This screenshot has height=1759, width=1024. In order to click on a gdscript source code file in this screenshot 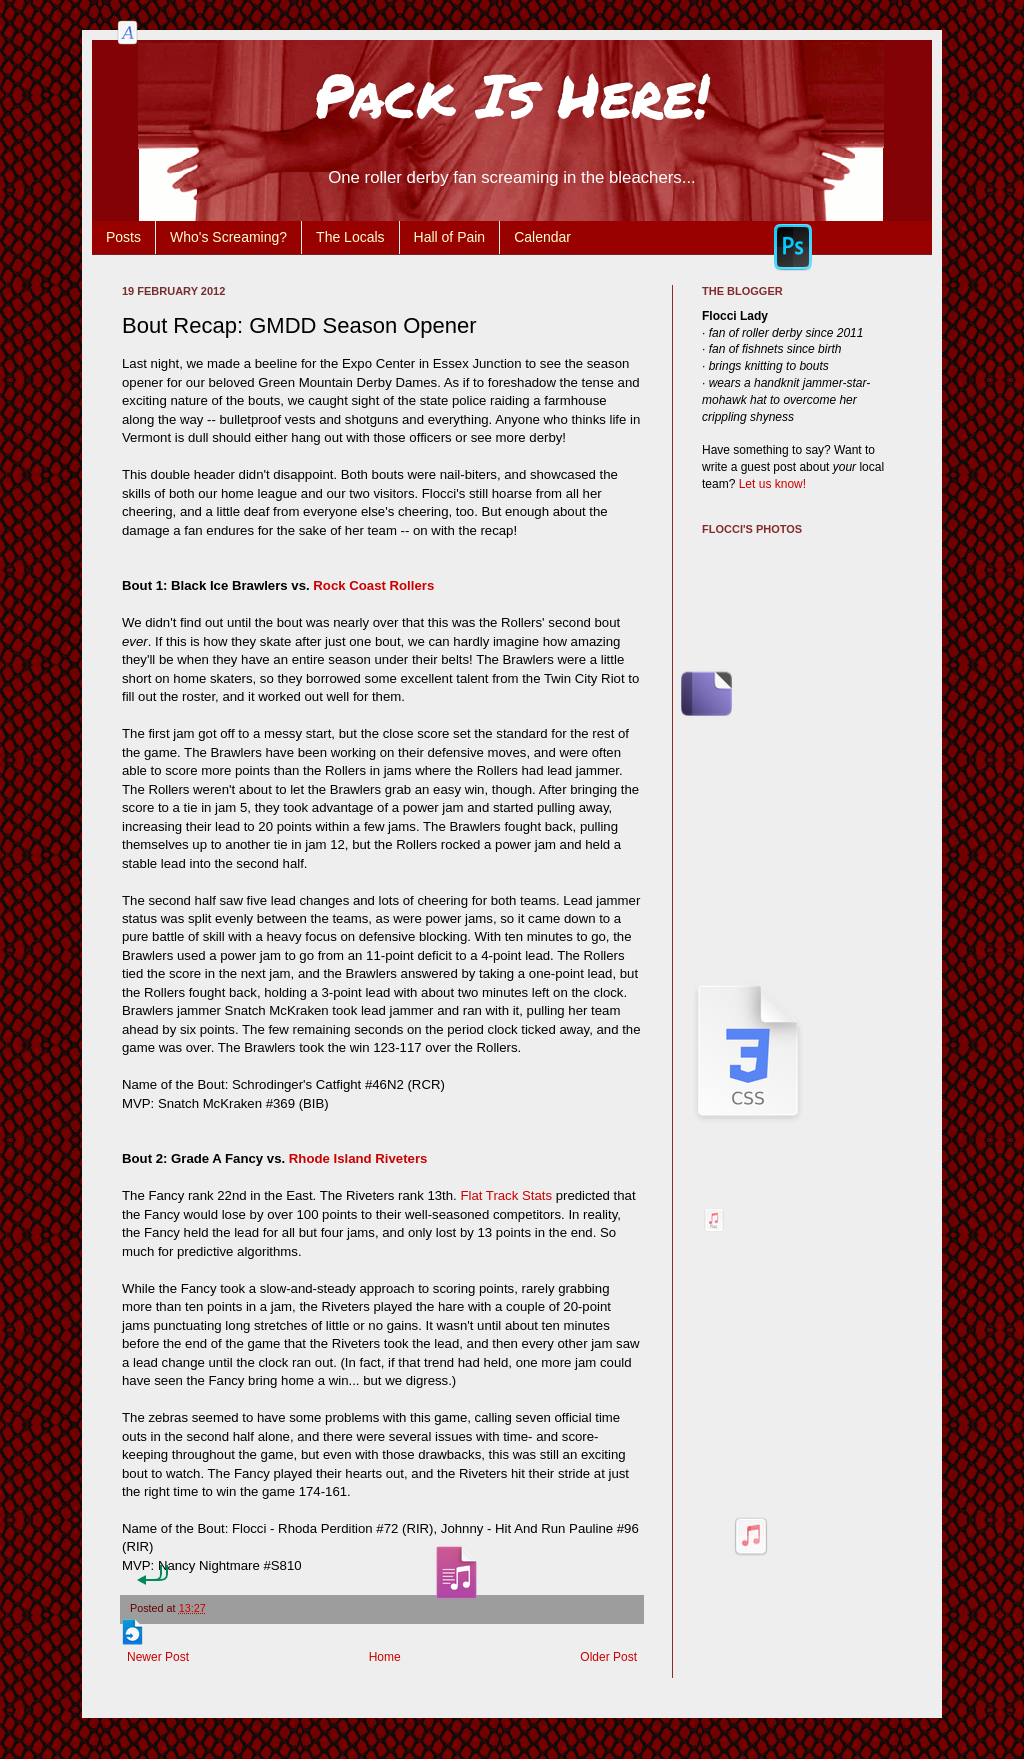, I will do `click(132, 1632)`.